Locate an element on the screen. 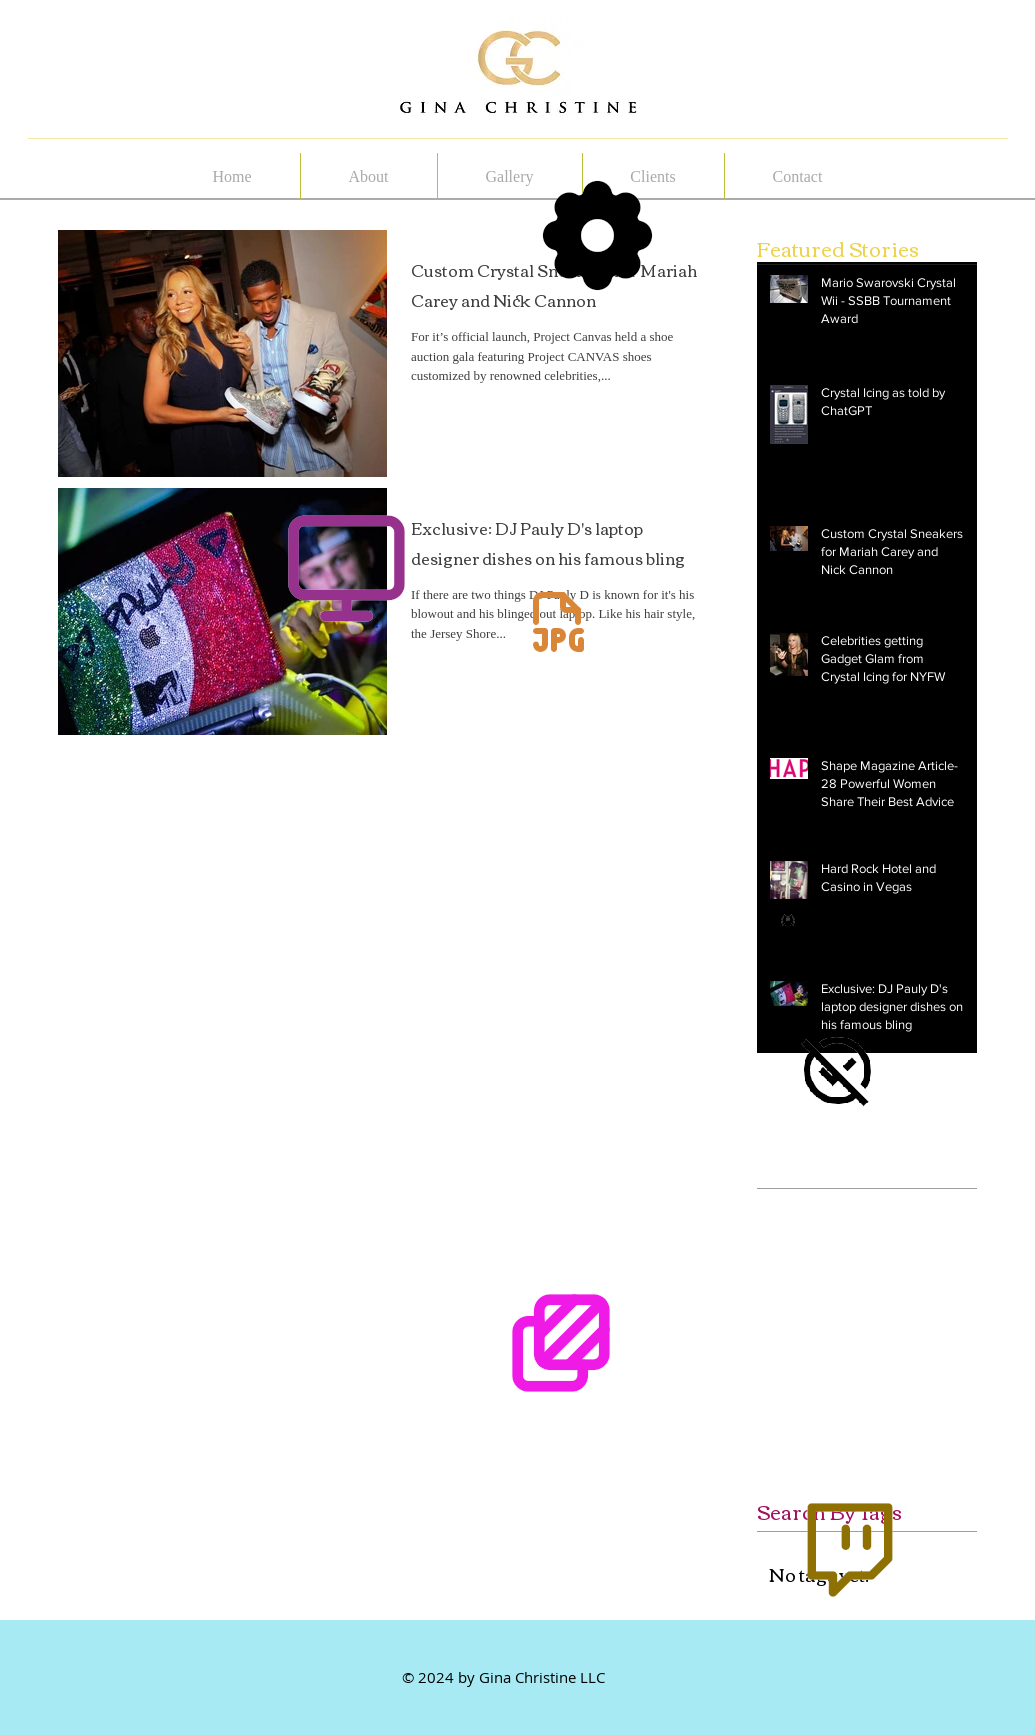 The image size is (1035, 1735). indicates content is unpublished or hidden from public view is located at coordinates (837, 1070).